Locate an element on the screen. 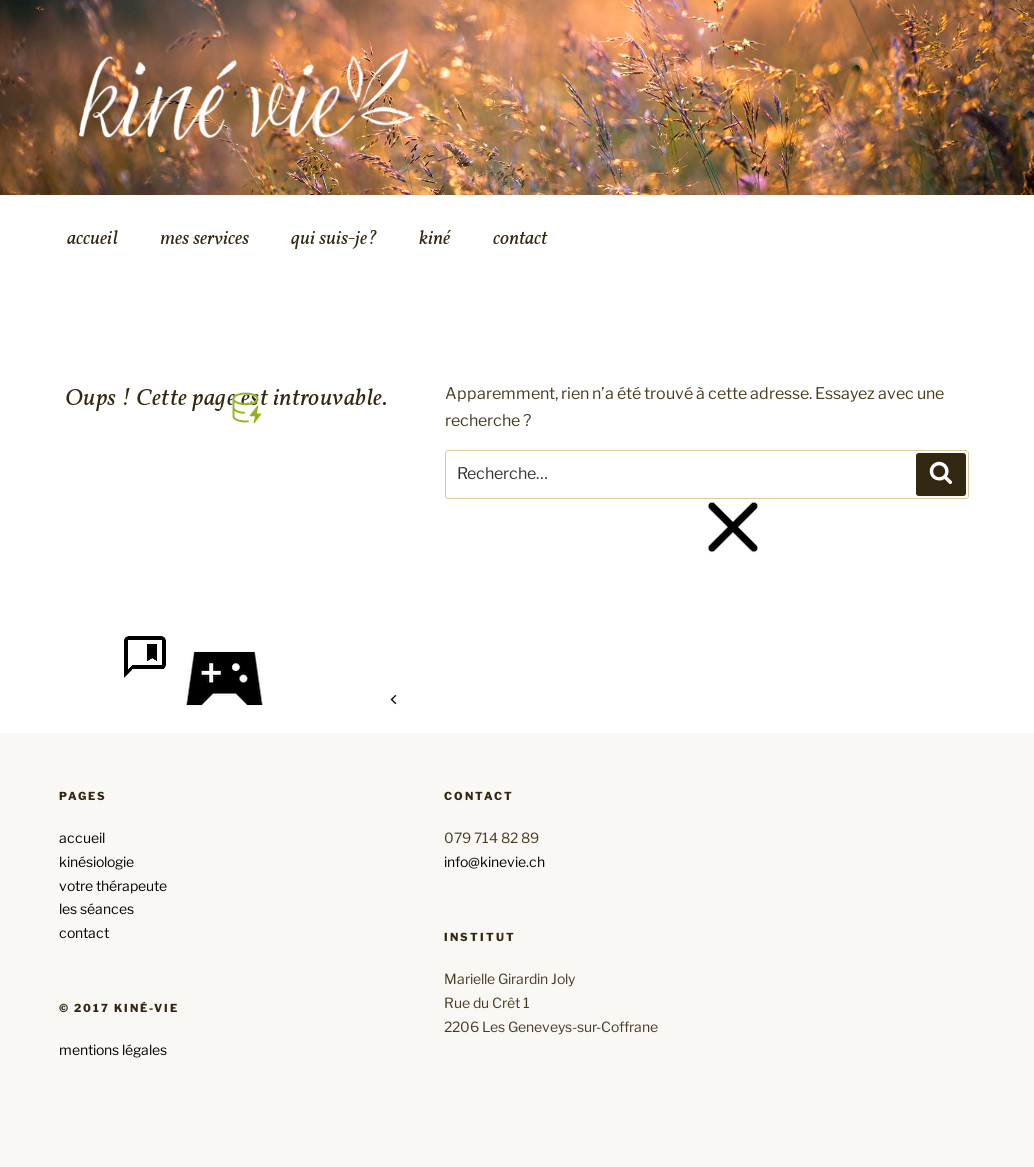 The image size is (1034, 1167). close or dismiss a dialog is located at coordinates (733, 527).